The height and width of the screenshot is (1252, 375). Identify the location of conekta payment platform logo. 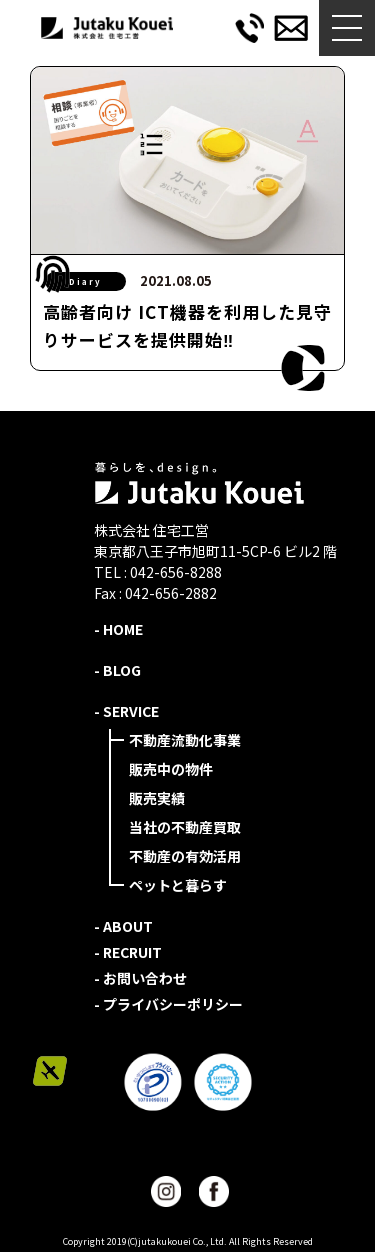
(303, 368).